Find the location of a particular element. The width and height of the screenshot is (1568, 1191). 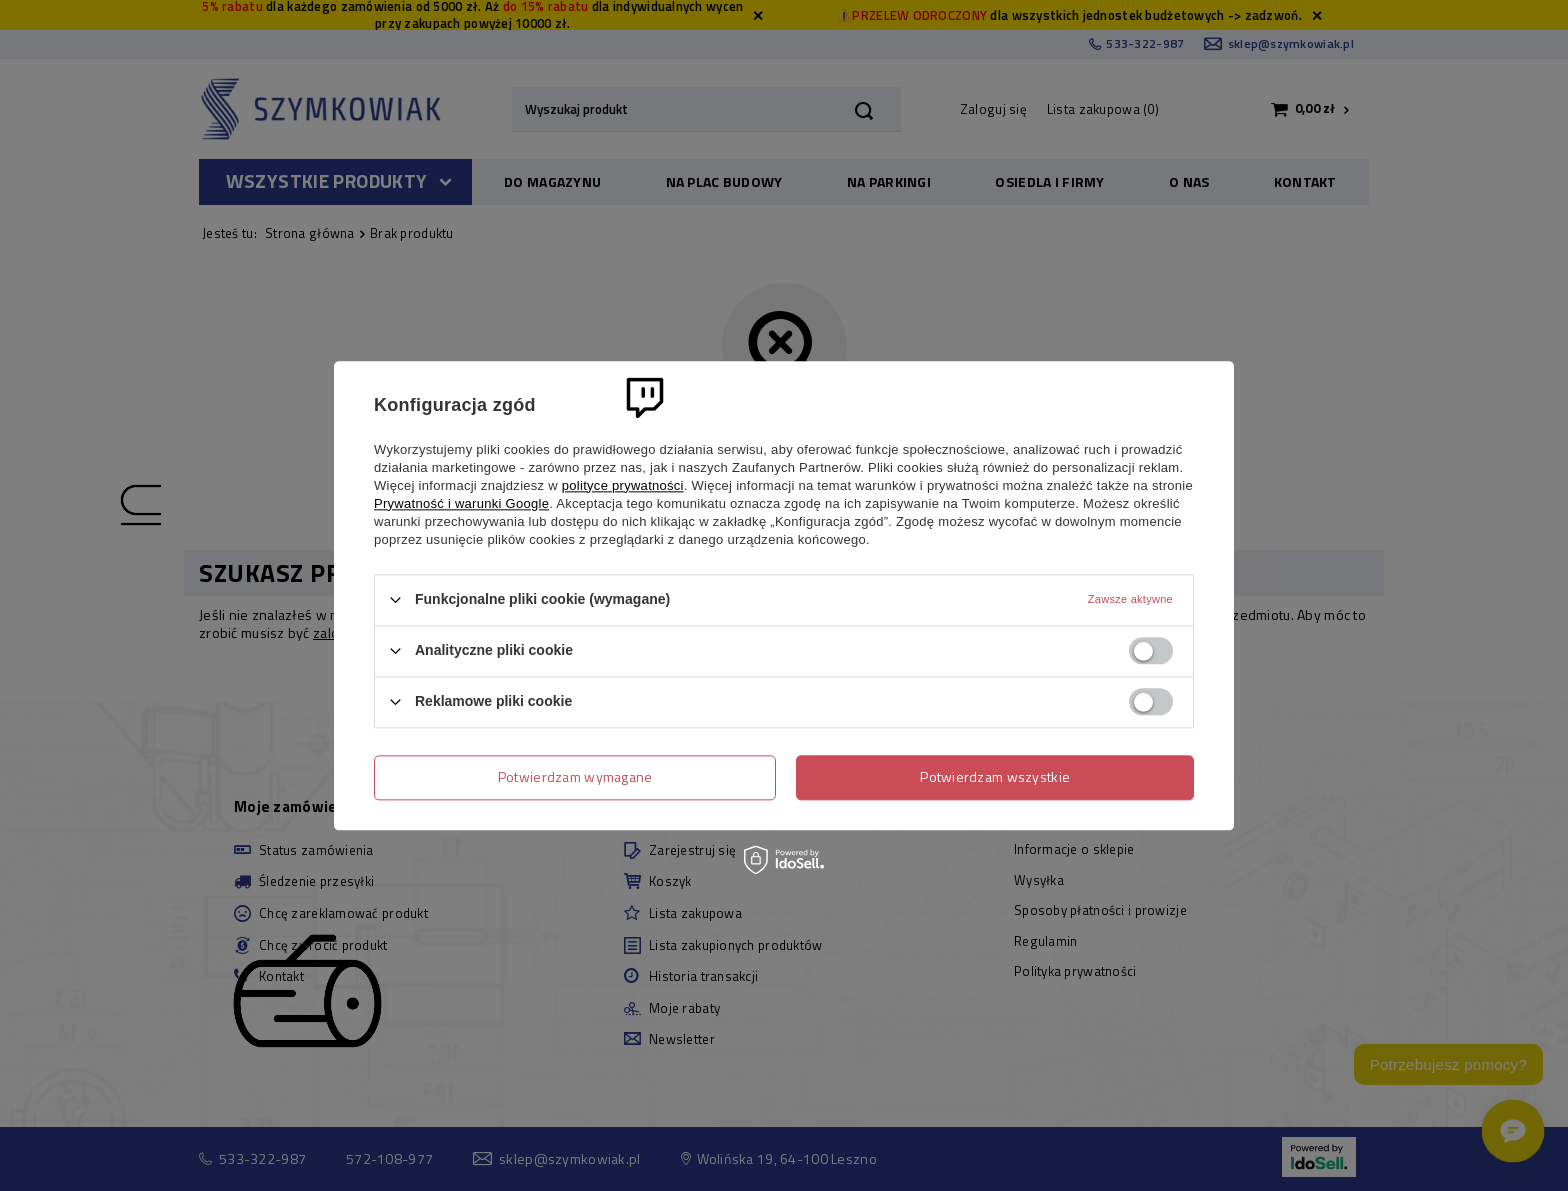

open twitch app is located at coordinates (645, 398).